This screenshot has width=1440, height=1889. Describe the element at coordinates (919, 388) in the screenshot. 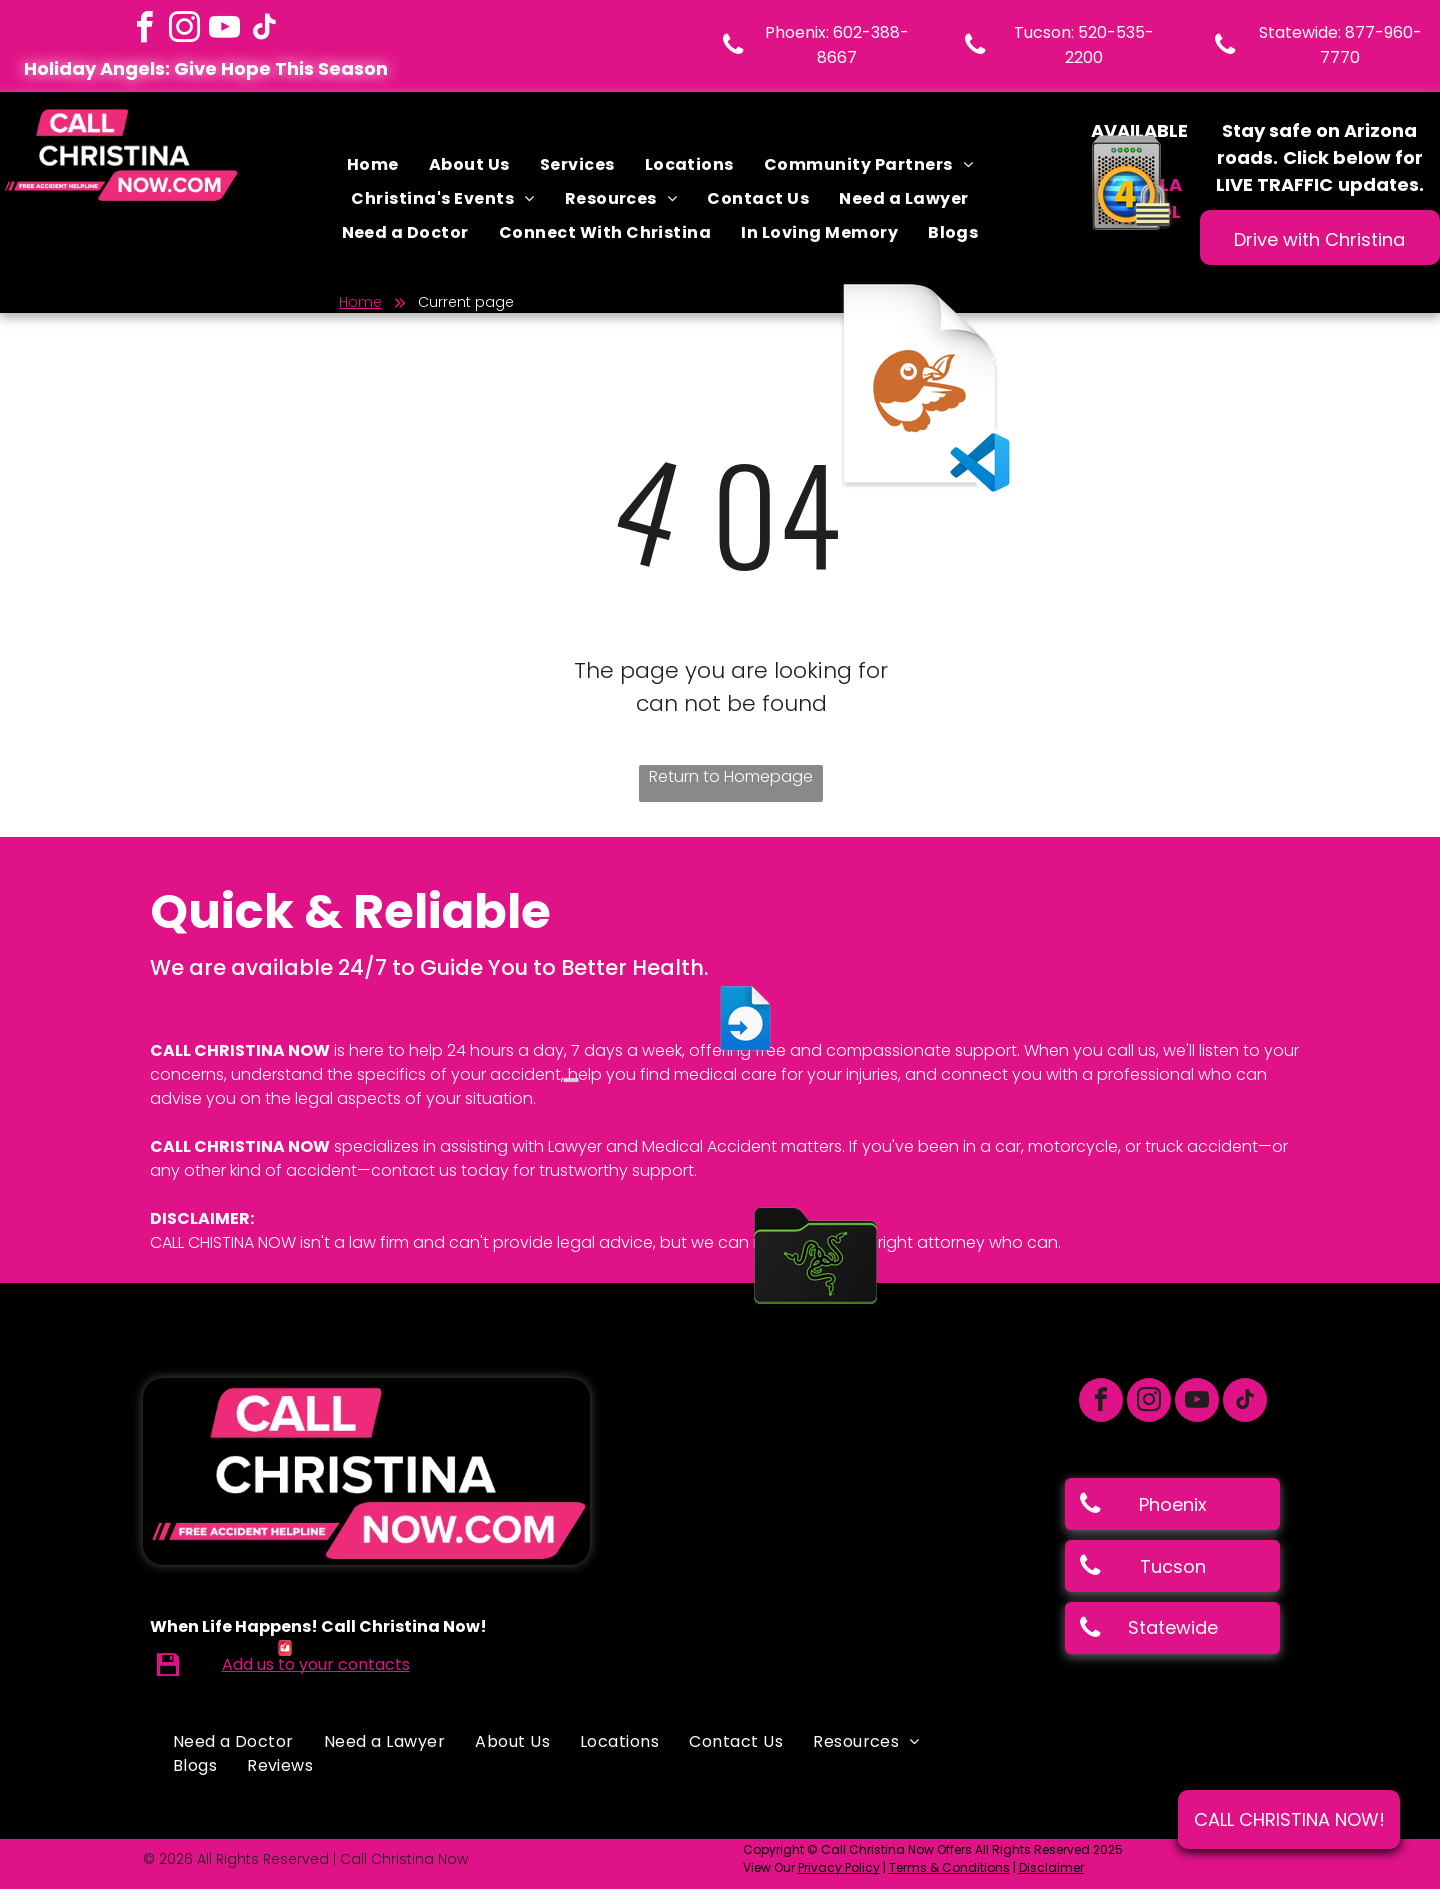

I see `bower package manager file in Visual Studio Code` at that location.